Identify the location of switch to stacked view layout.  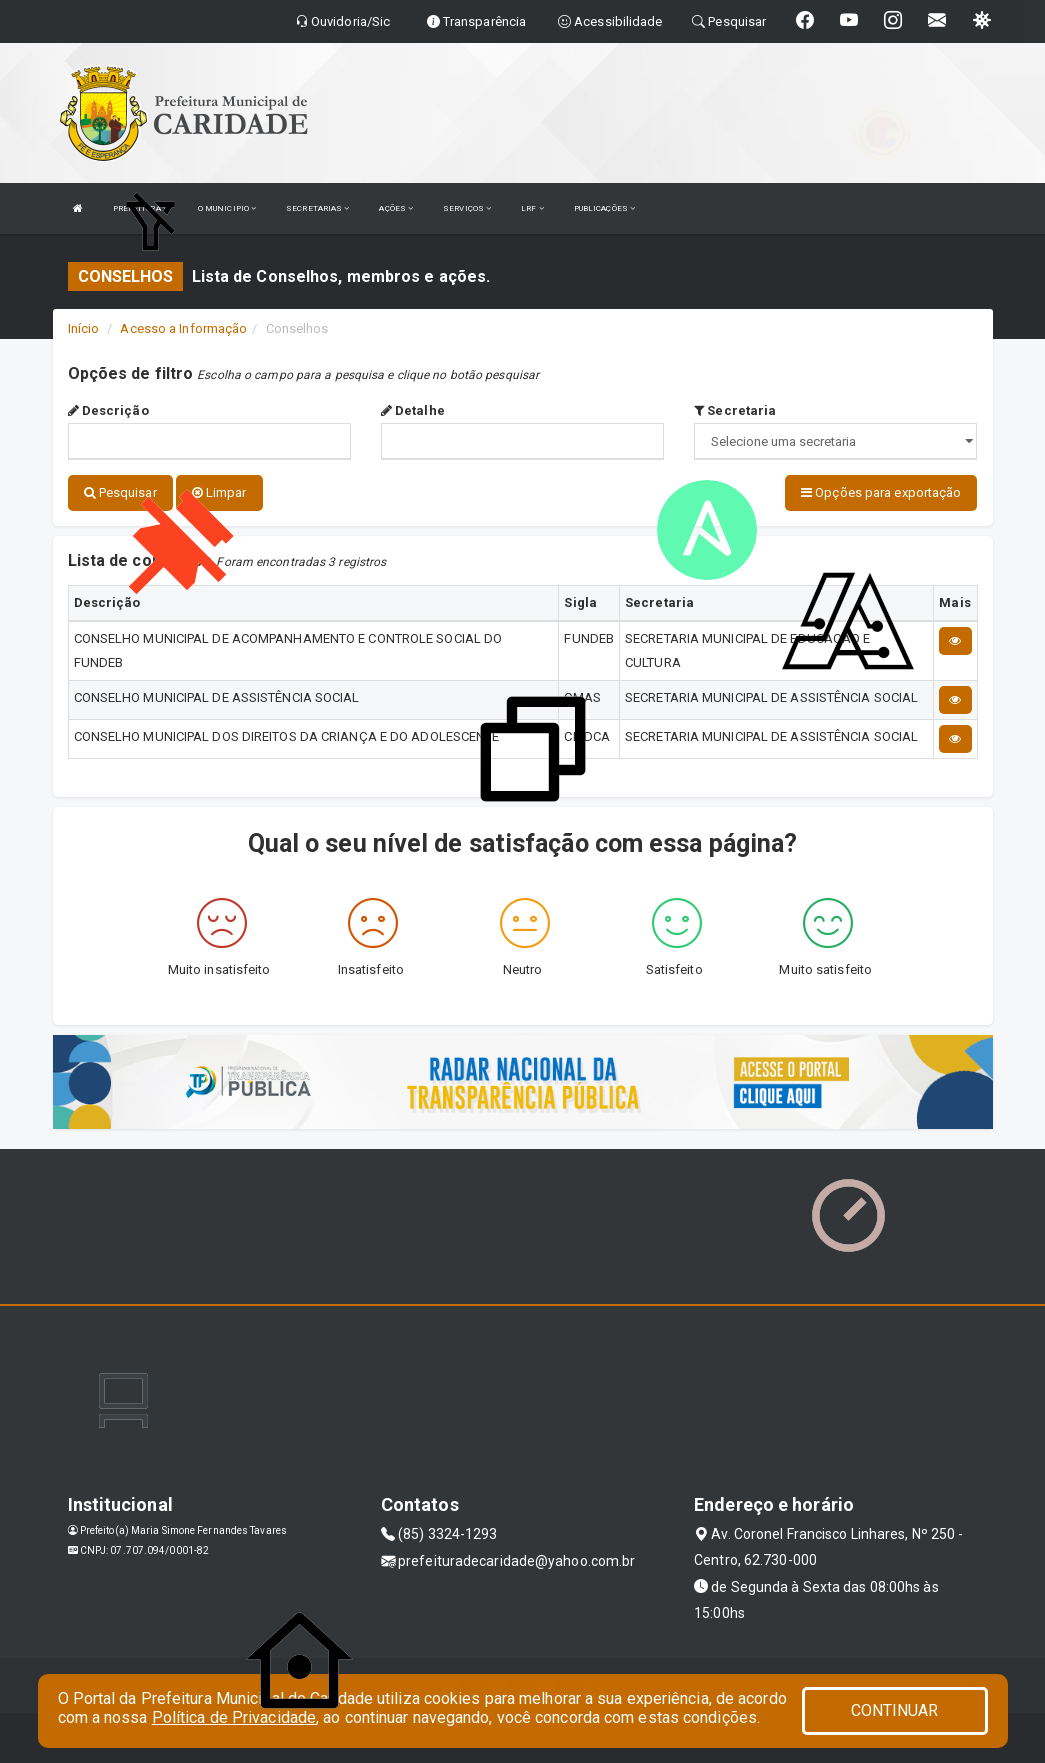
(123, 1400).